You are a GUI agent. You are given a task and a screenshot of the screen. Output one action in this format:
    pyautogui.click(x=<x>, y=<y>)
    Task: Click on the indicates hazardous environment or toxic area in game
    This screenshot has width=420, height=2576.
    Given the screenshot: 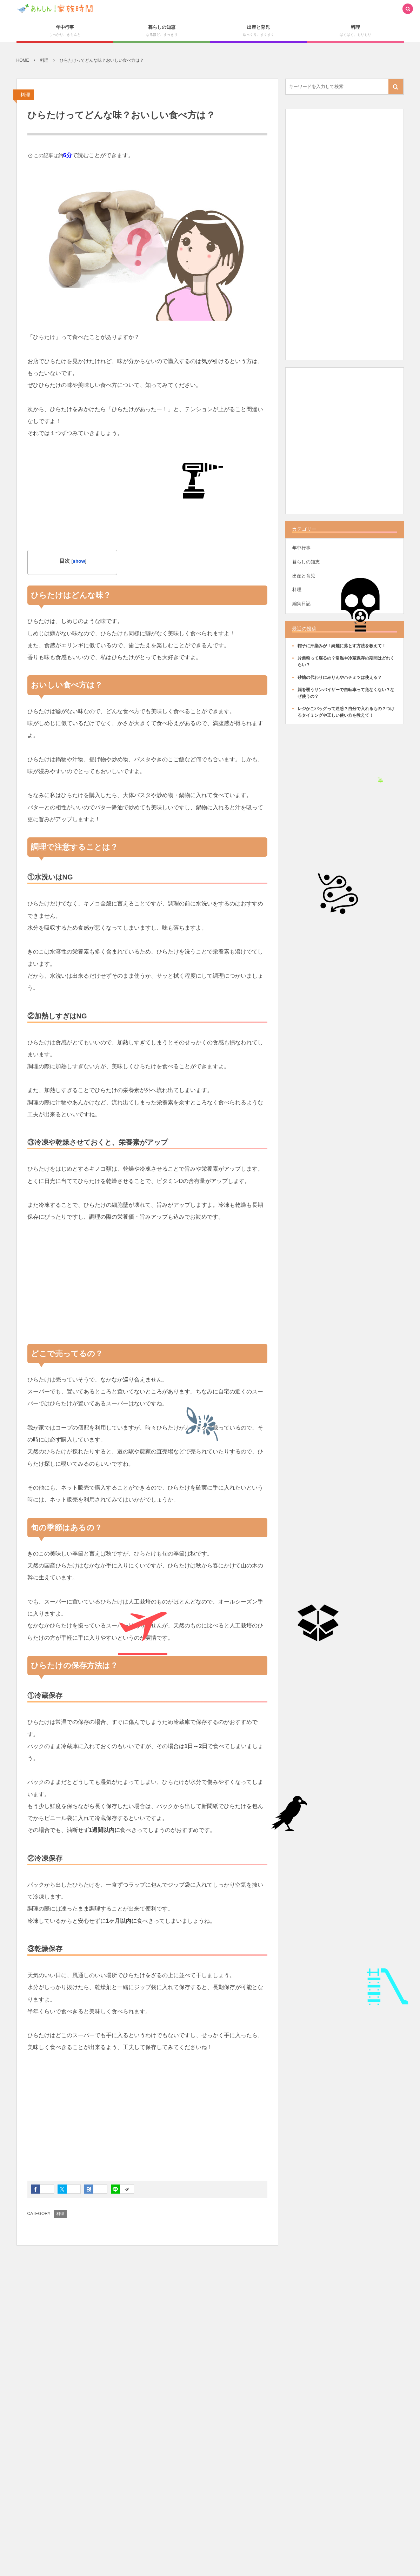 What is the action you would take?
    pyautogui.click(x=360, y=605)
    